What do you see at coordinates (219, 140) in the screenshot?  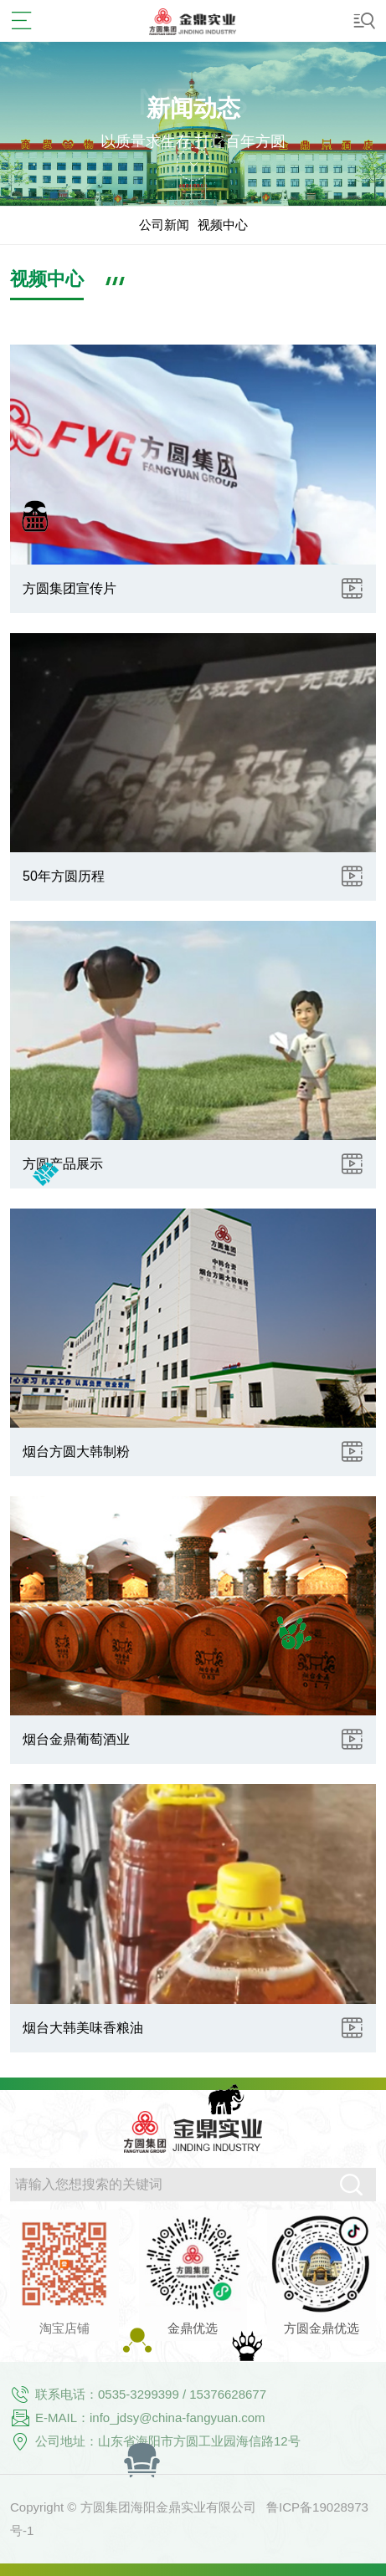 I see `save your current progress` at bounding box center [219, 140].